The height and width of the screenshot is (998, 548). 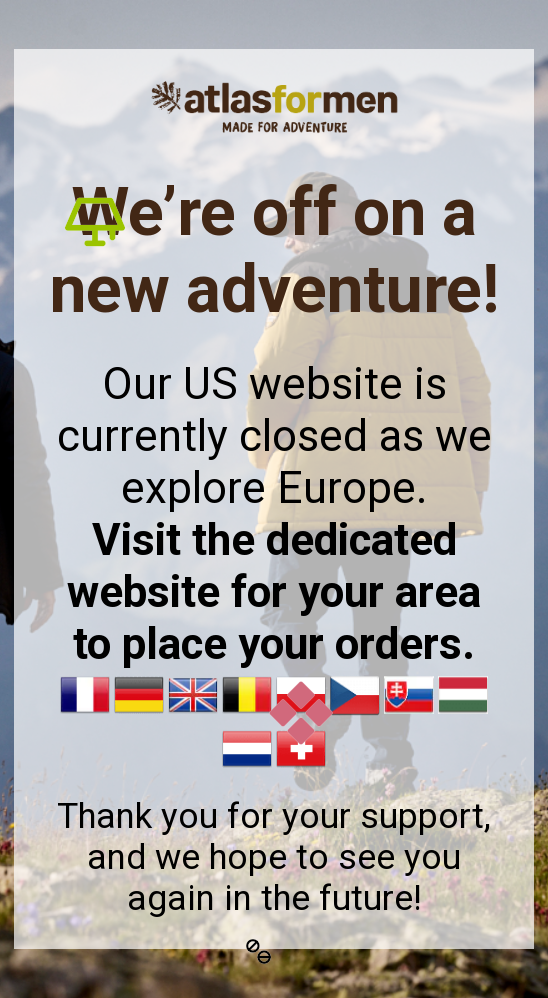 What do you see at coordinates (258, 951) in the screenshot?
I see `view medication or prescription information` at bounding box center [258, 951].